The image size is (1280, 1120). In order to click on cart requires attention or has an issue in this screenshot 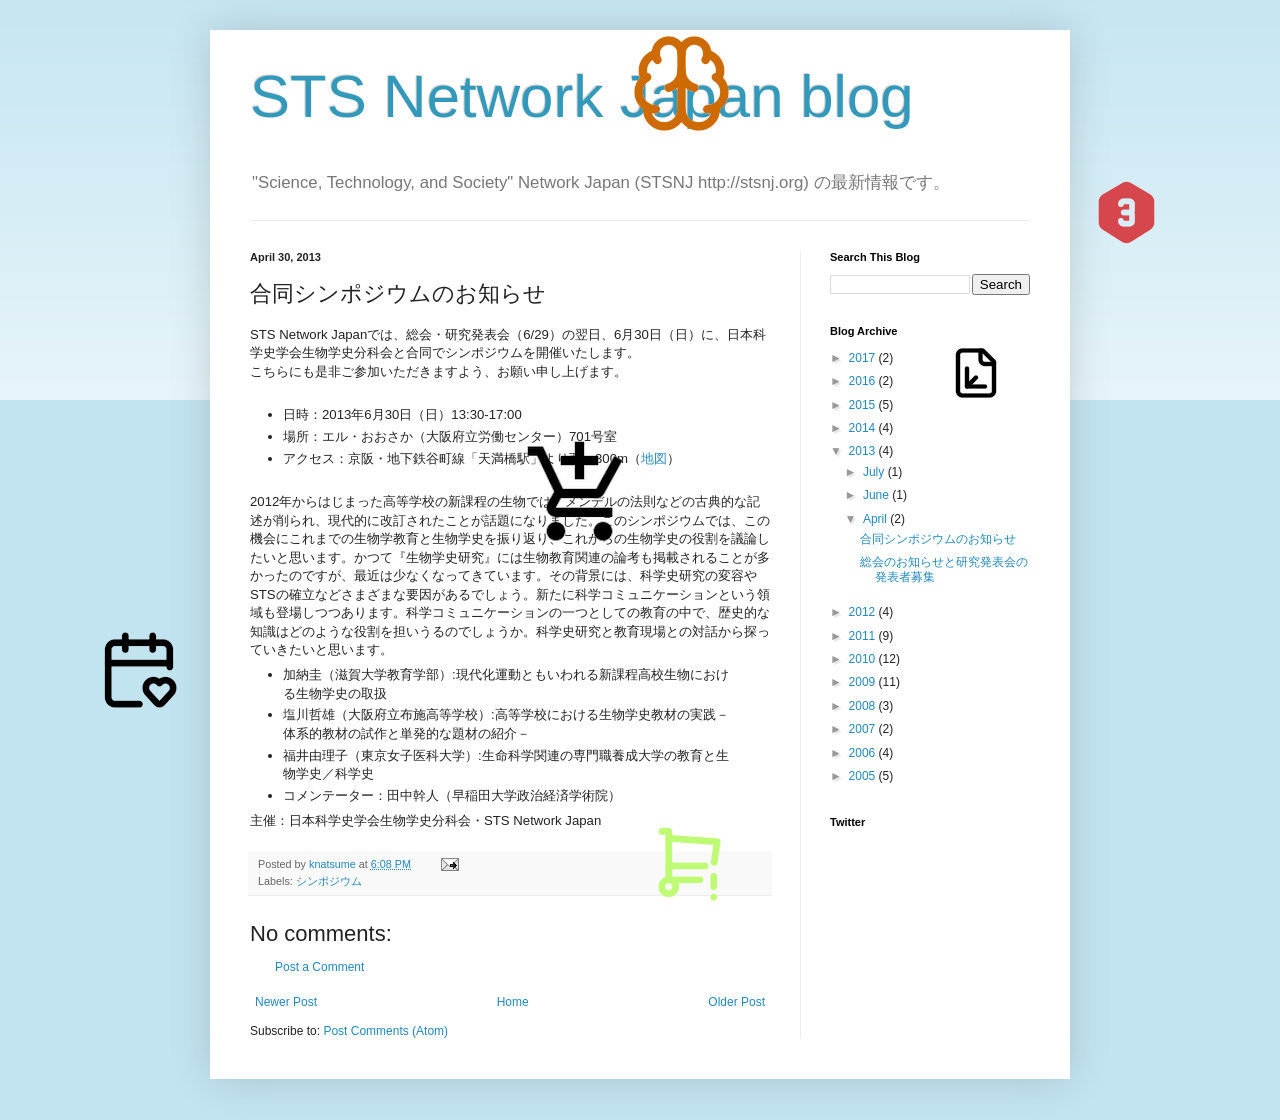, I will do `click(689, 862)`.